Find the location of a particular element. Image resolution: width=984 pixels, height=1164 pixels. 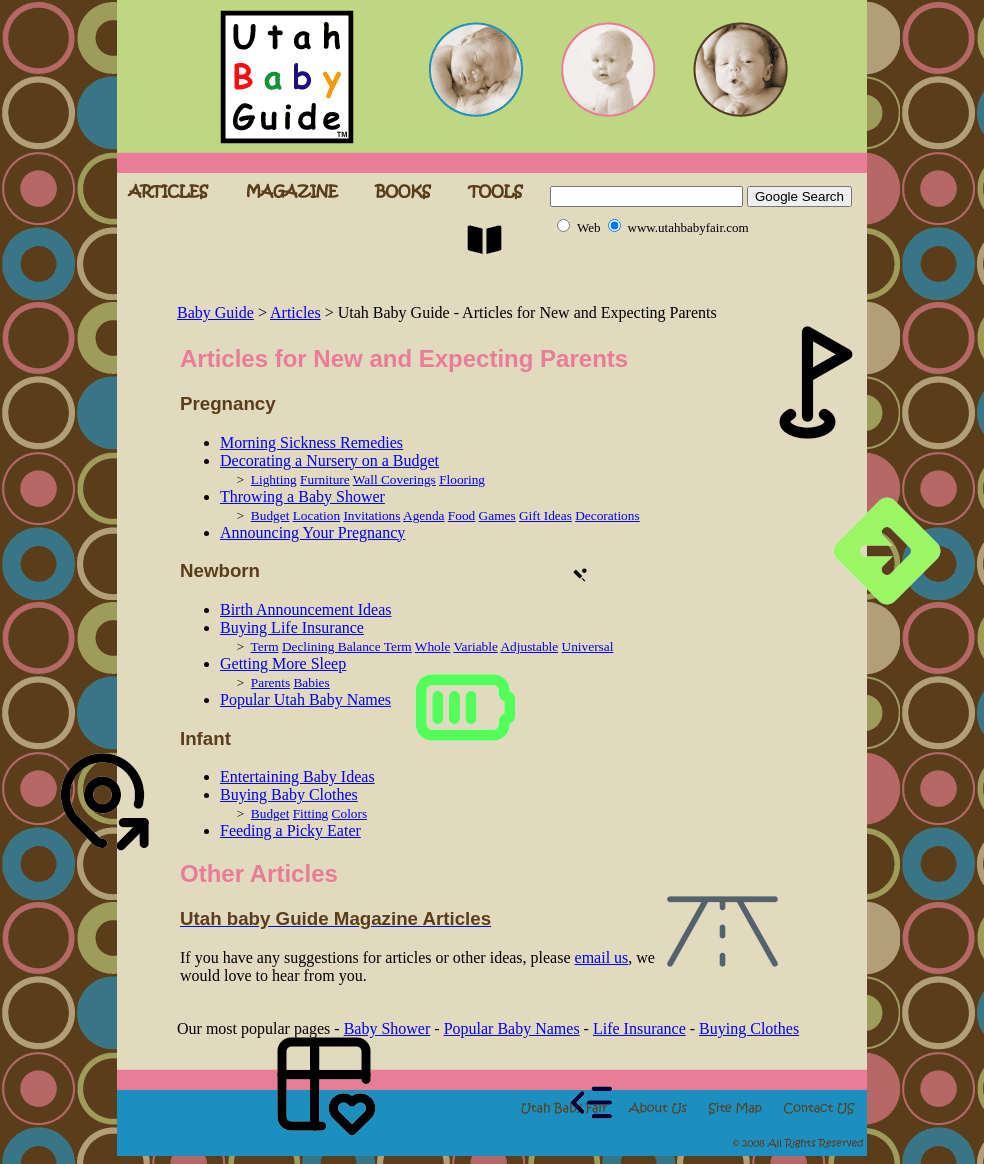

share a location with others is located at coordinates (102, 799).